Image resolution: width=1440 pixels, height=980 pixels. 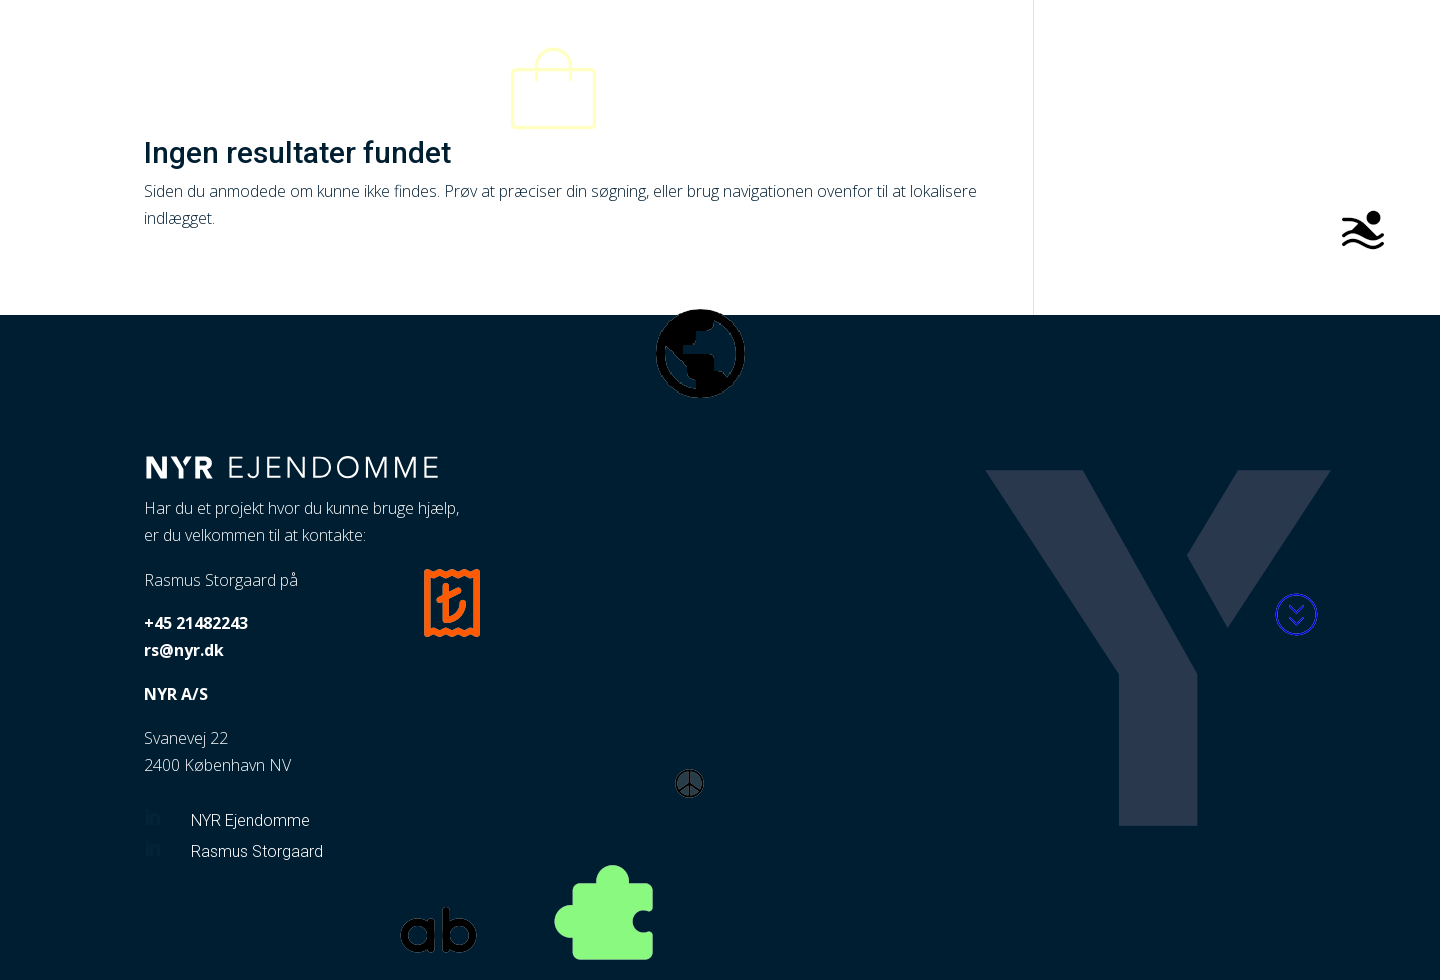 What do you see at coordinates (553, 93) in the screenshot?
I see `view your shopping bag` at bounding box center [553, 93].